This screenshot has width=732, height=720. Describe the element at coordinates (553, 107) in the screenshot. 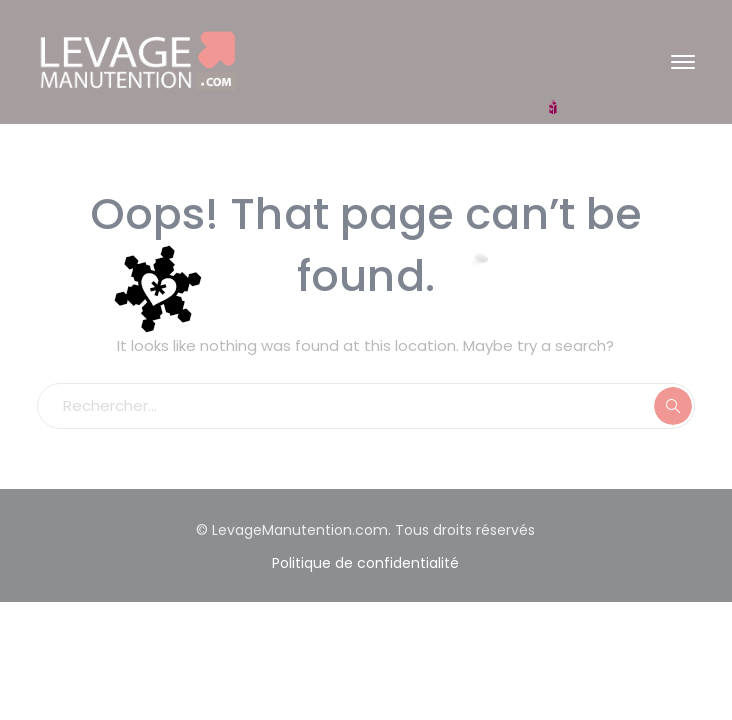

I see `milk or dairy product item in a game inventory` at that location.